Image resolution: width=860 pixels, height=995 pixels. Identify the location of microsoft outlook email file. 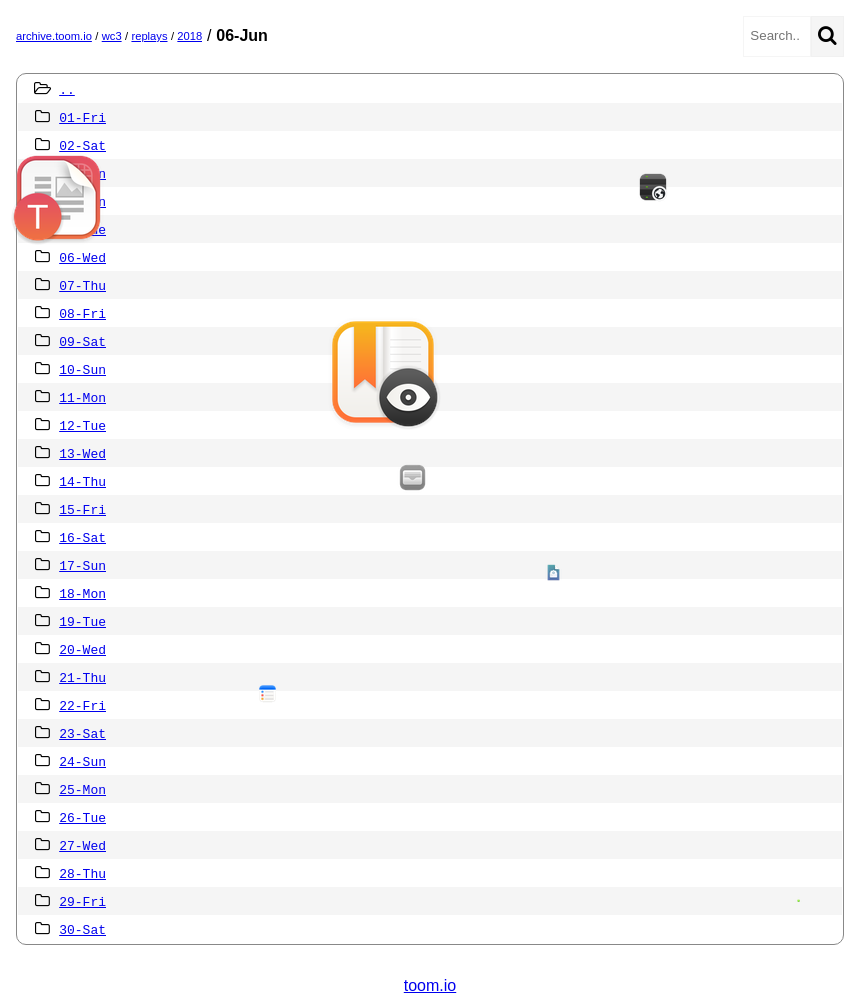
(553, 572).